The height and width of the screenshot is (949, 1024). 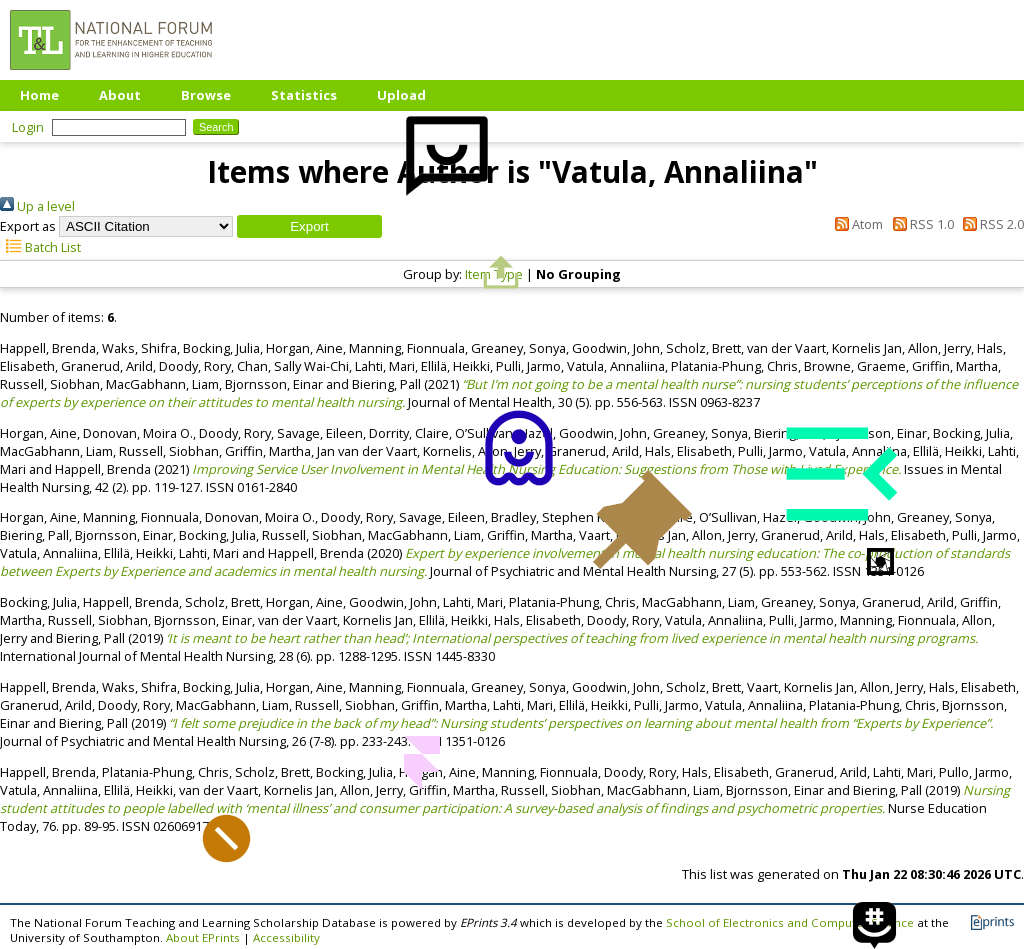 I want to click on start a friendly chat or conversation, so click(x=447, y=153).